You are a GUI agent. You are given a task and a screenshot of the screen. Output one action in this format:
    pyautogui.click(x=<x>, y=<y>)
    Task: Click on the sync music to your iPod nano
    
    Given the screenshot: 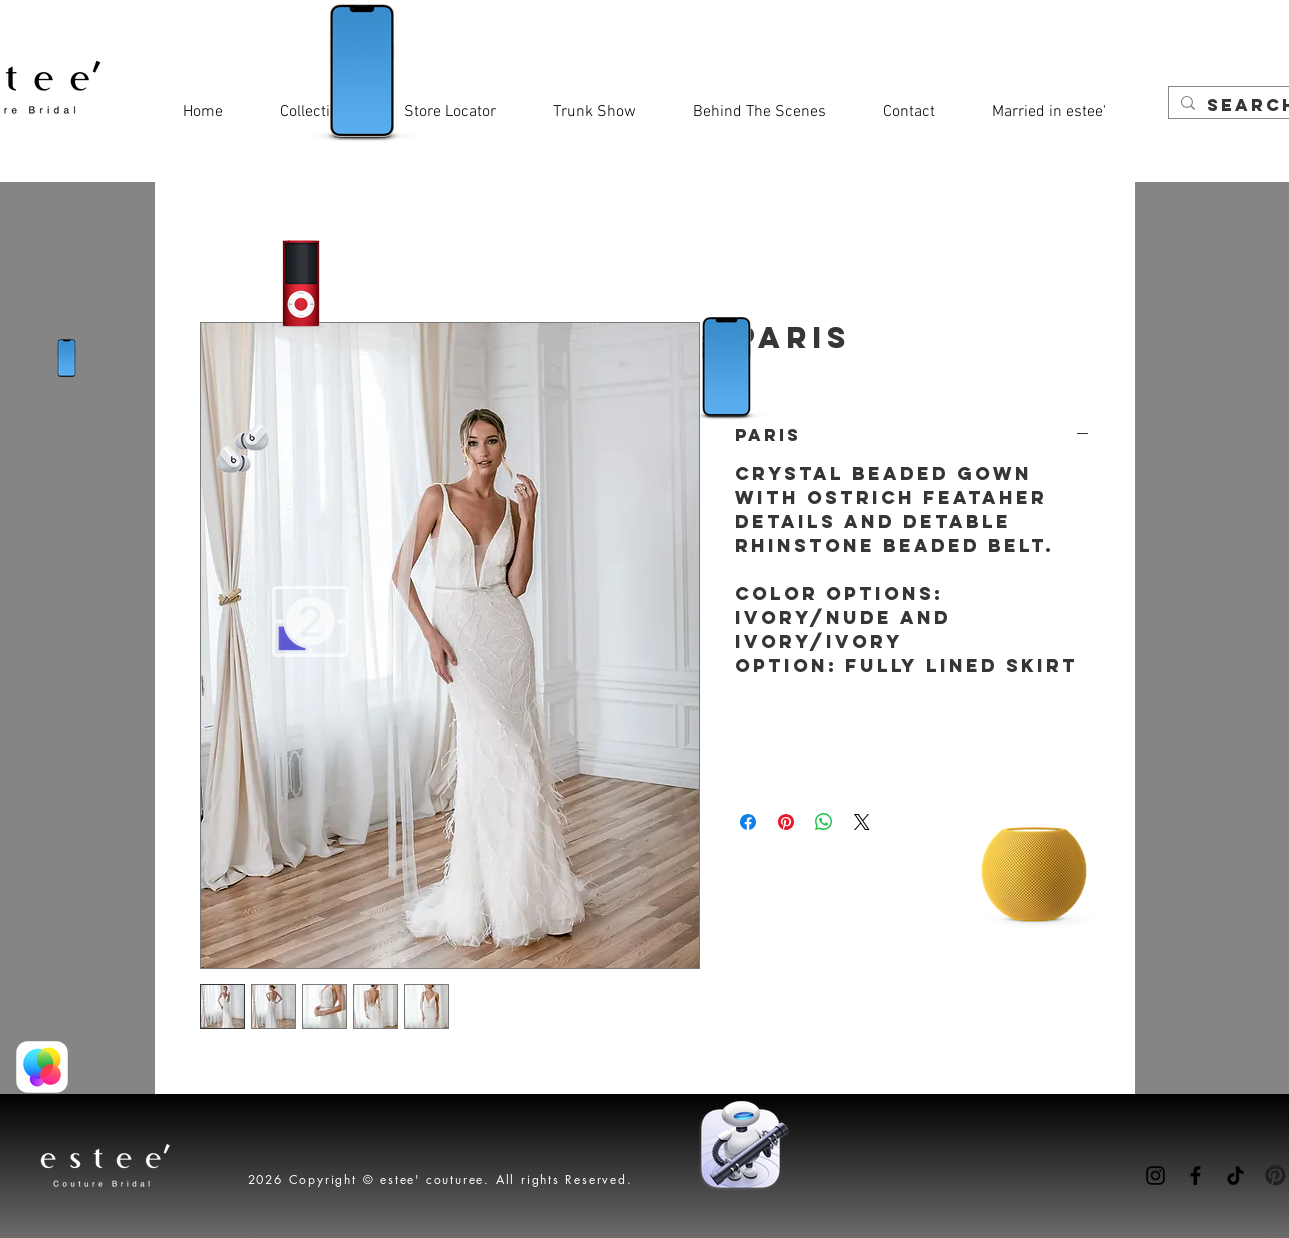 What is the action you would take?
    pyautogui.click(x=300, y=284)
    